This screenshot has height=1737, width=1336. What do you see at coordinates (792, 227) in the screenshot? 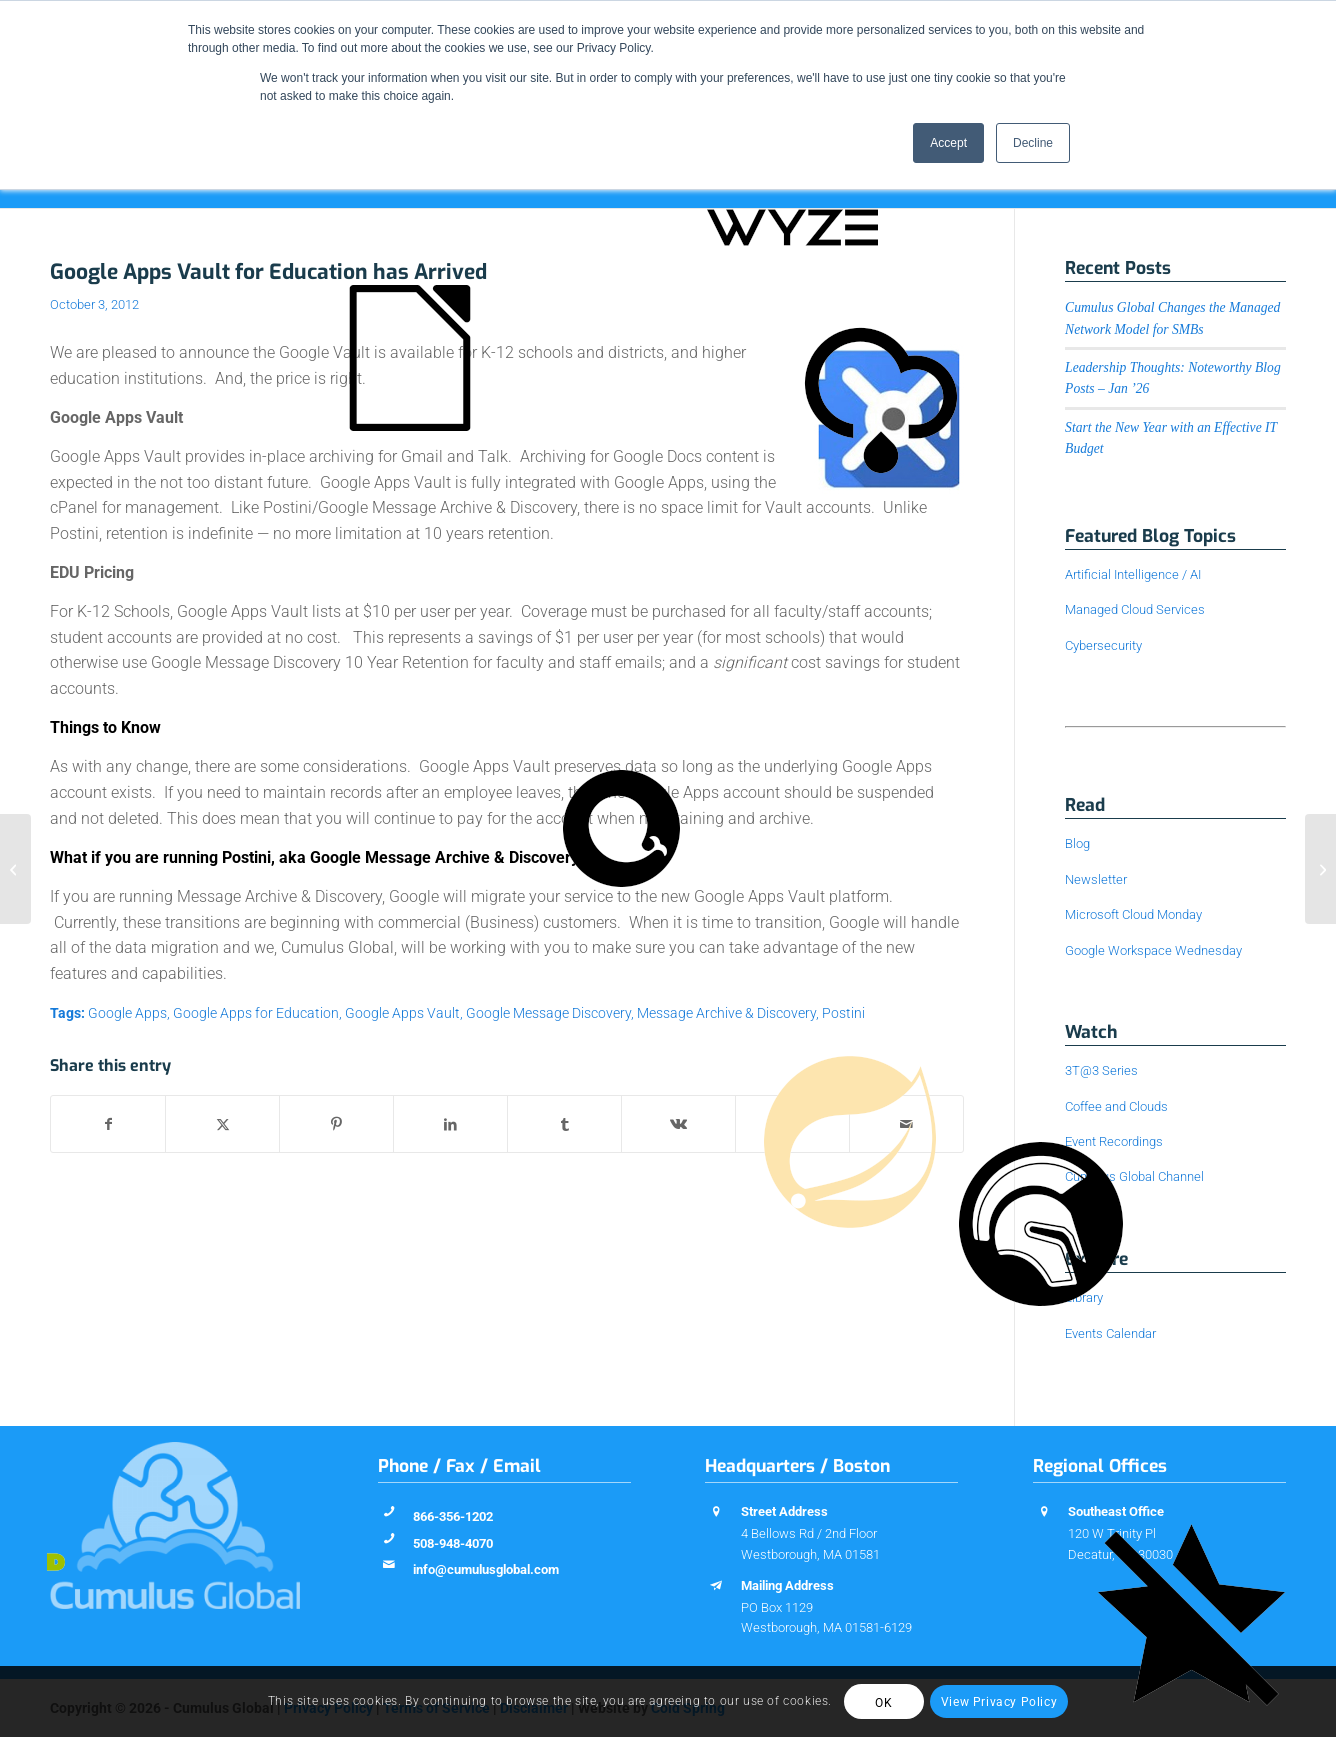
I see `open the Wyze smart home app` at bounding box center [792, 227].